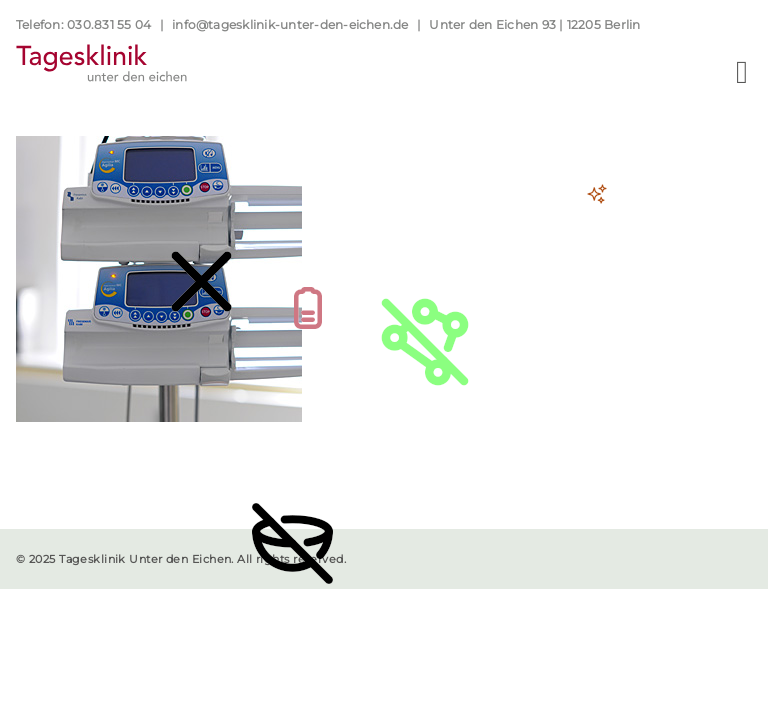 The image size is (768, 720). What do you see at coordinates (292, 543) in the screenshot?
I see `3D rendering or hemisphere view disabled` at bounding box center [292, 543].